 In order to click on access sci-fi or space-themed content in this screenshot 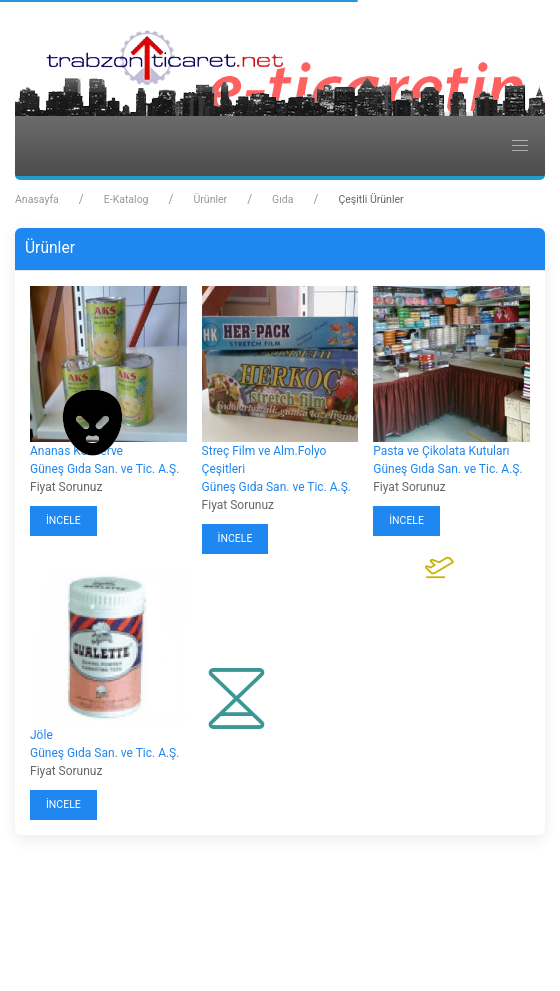, I will do `click(92, 422)`.